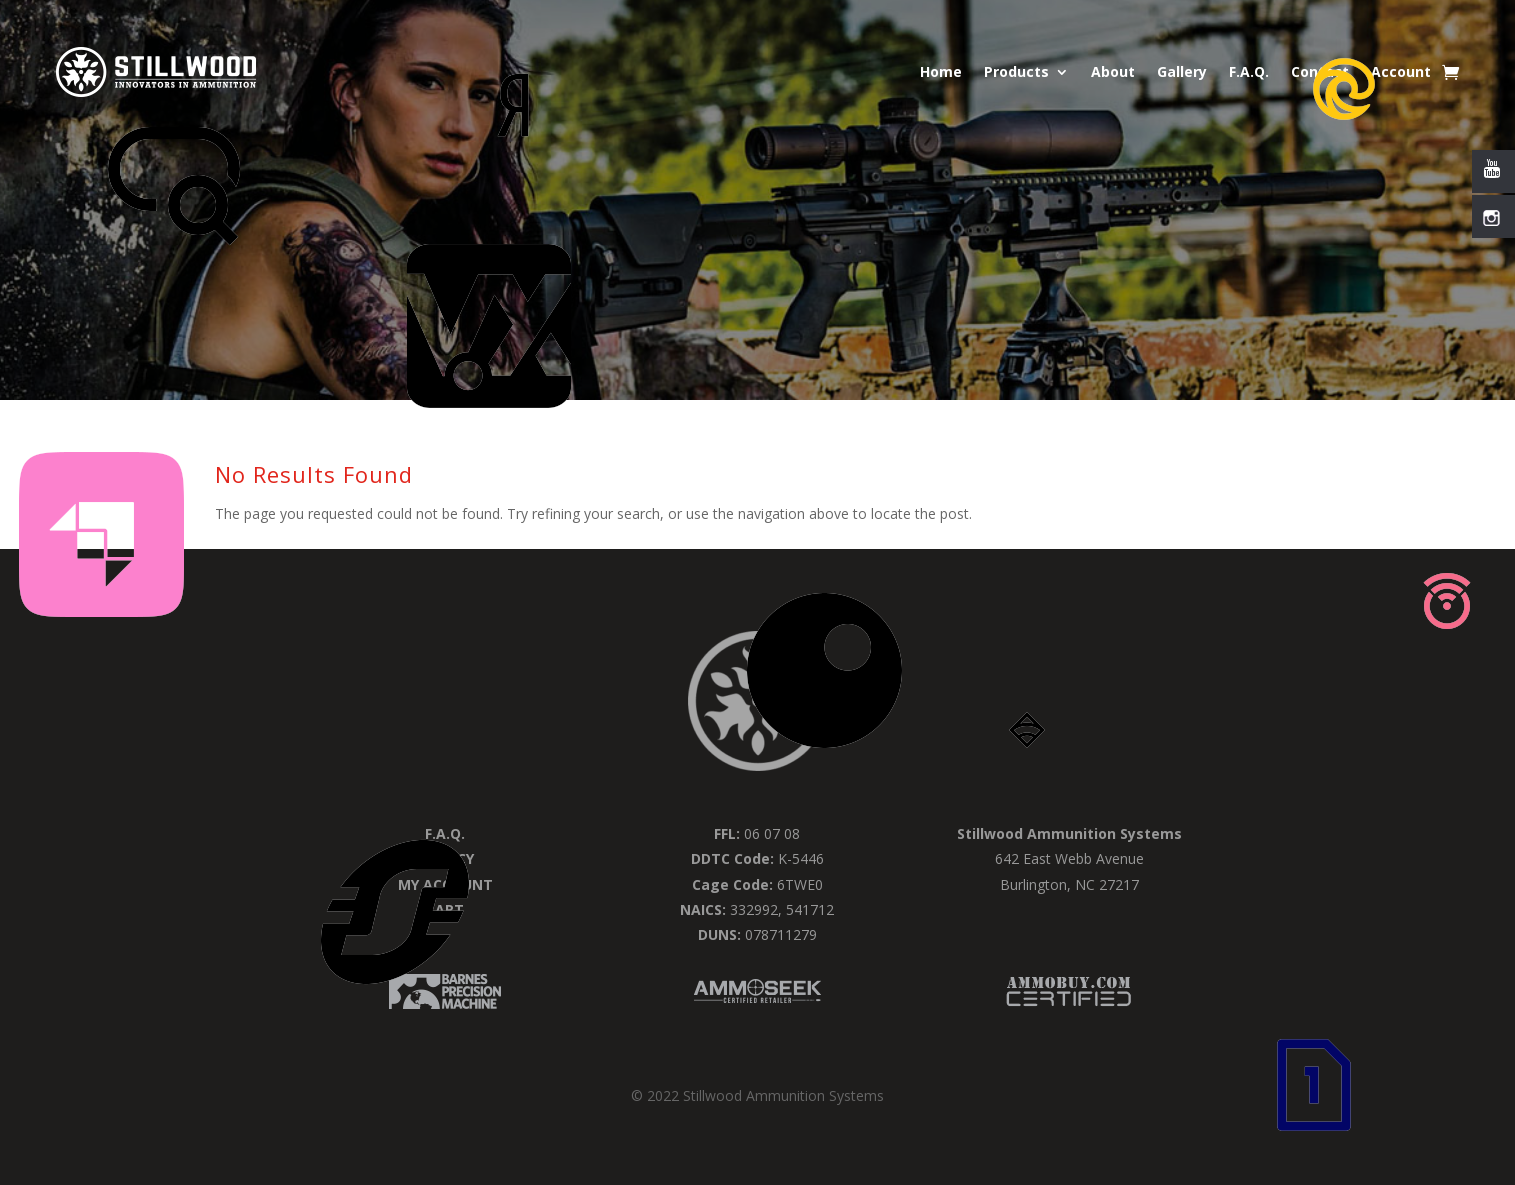 Image resolution: width=1515 pixels, height=1185 pixels. What do you see at coordinates (1314, 1085) in the screenshot?
I see `indicates primary SIM card slot (SIM 1)` at bounding box center [1314, 1085].